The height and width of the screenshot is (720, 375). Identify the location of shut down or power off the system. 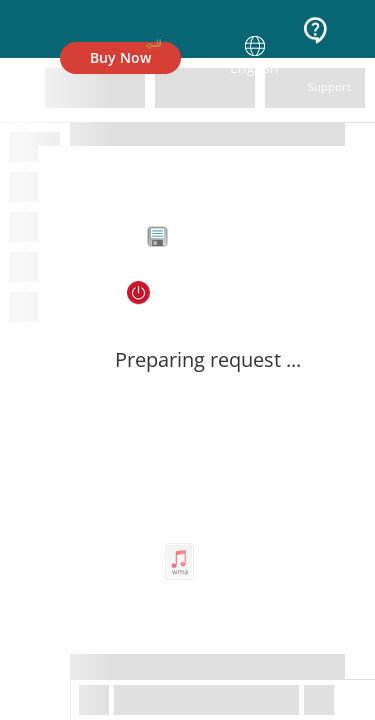
(139, 293).